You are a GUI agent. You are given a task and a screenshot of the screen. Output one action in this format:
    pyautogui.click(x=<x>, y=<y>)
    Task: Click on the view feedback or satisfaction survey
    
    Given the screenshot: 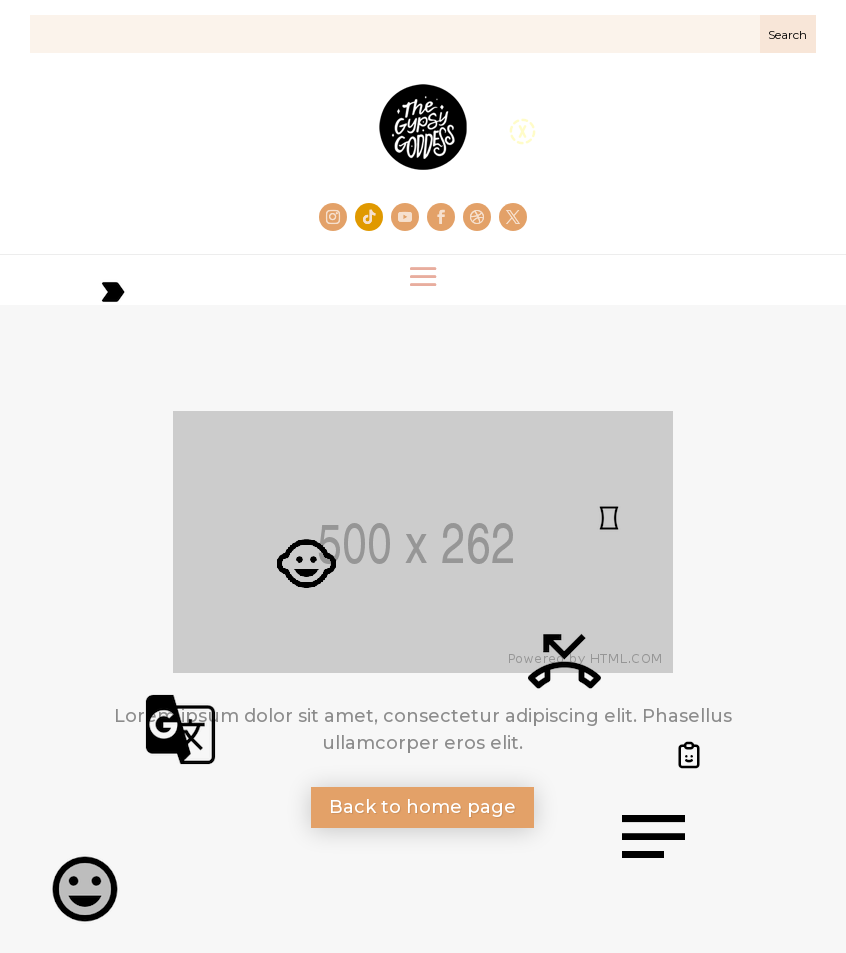 What is the action you would take?
    pyautogui.click(x=689, y=755)
    